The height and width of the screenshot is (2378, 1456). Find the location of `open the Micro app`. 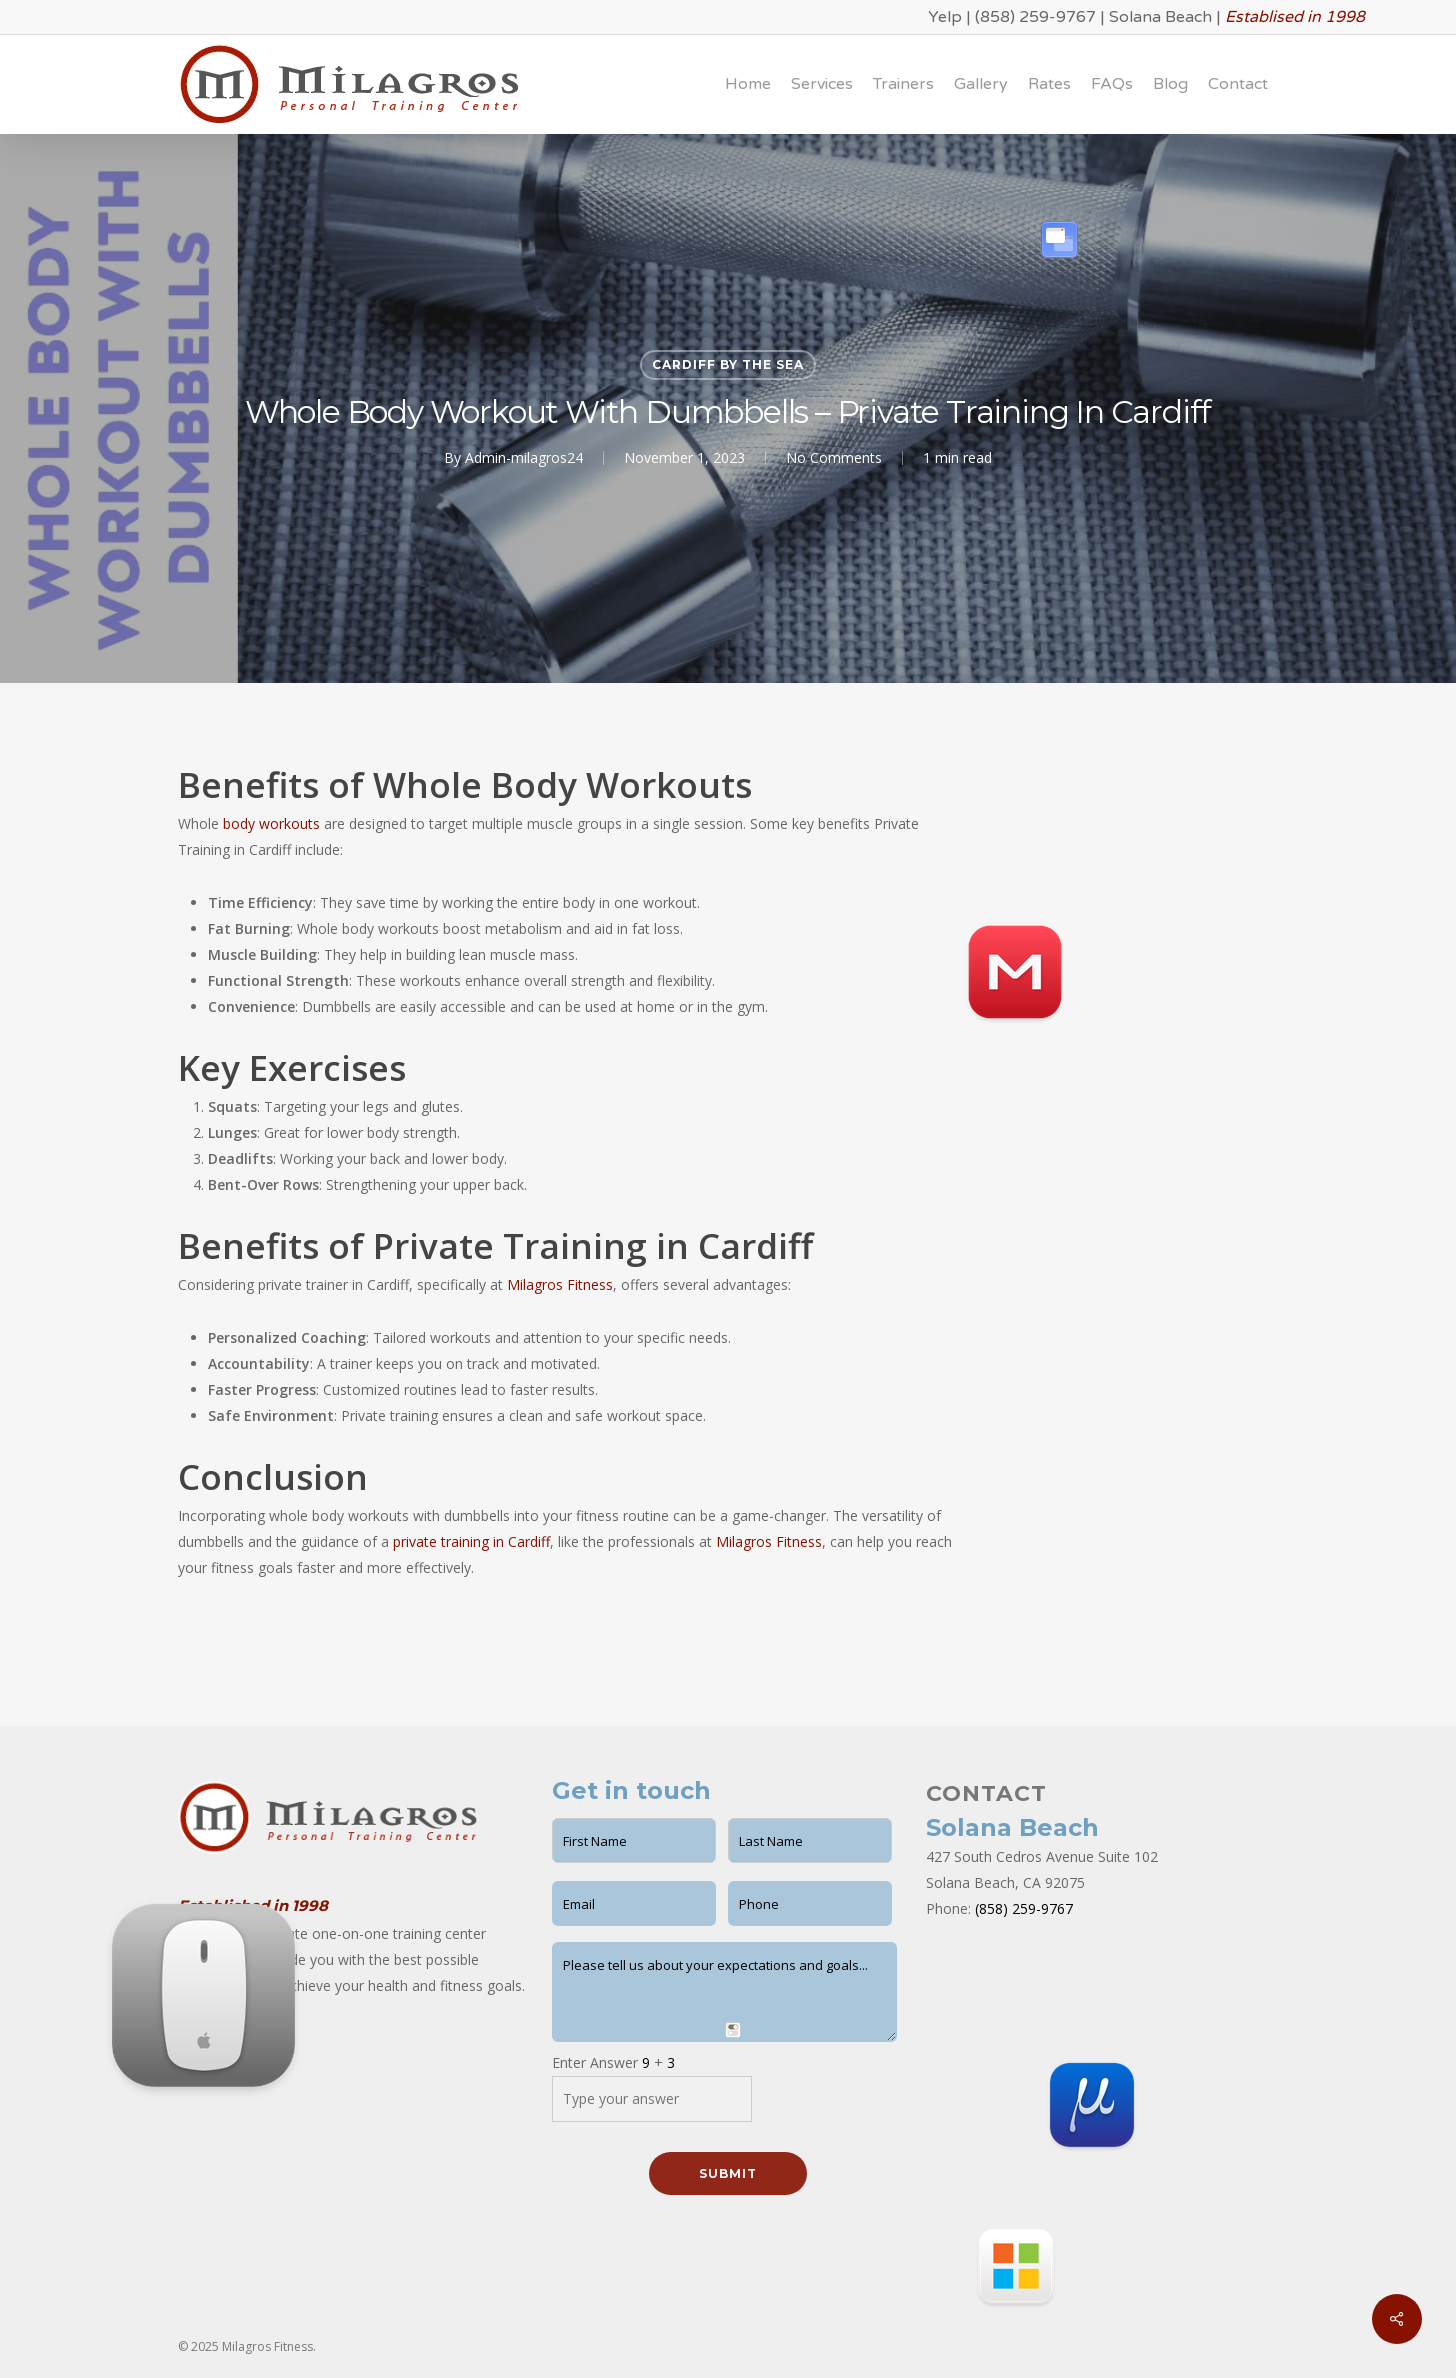

open the Micro app is located at coordinates (1092, 2105).